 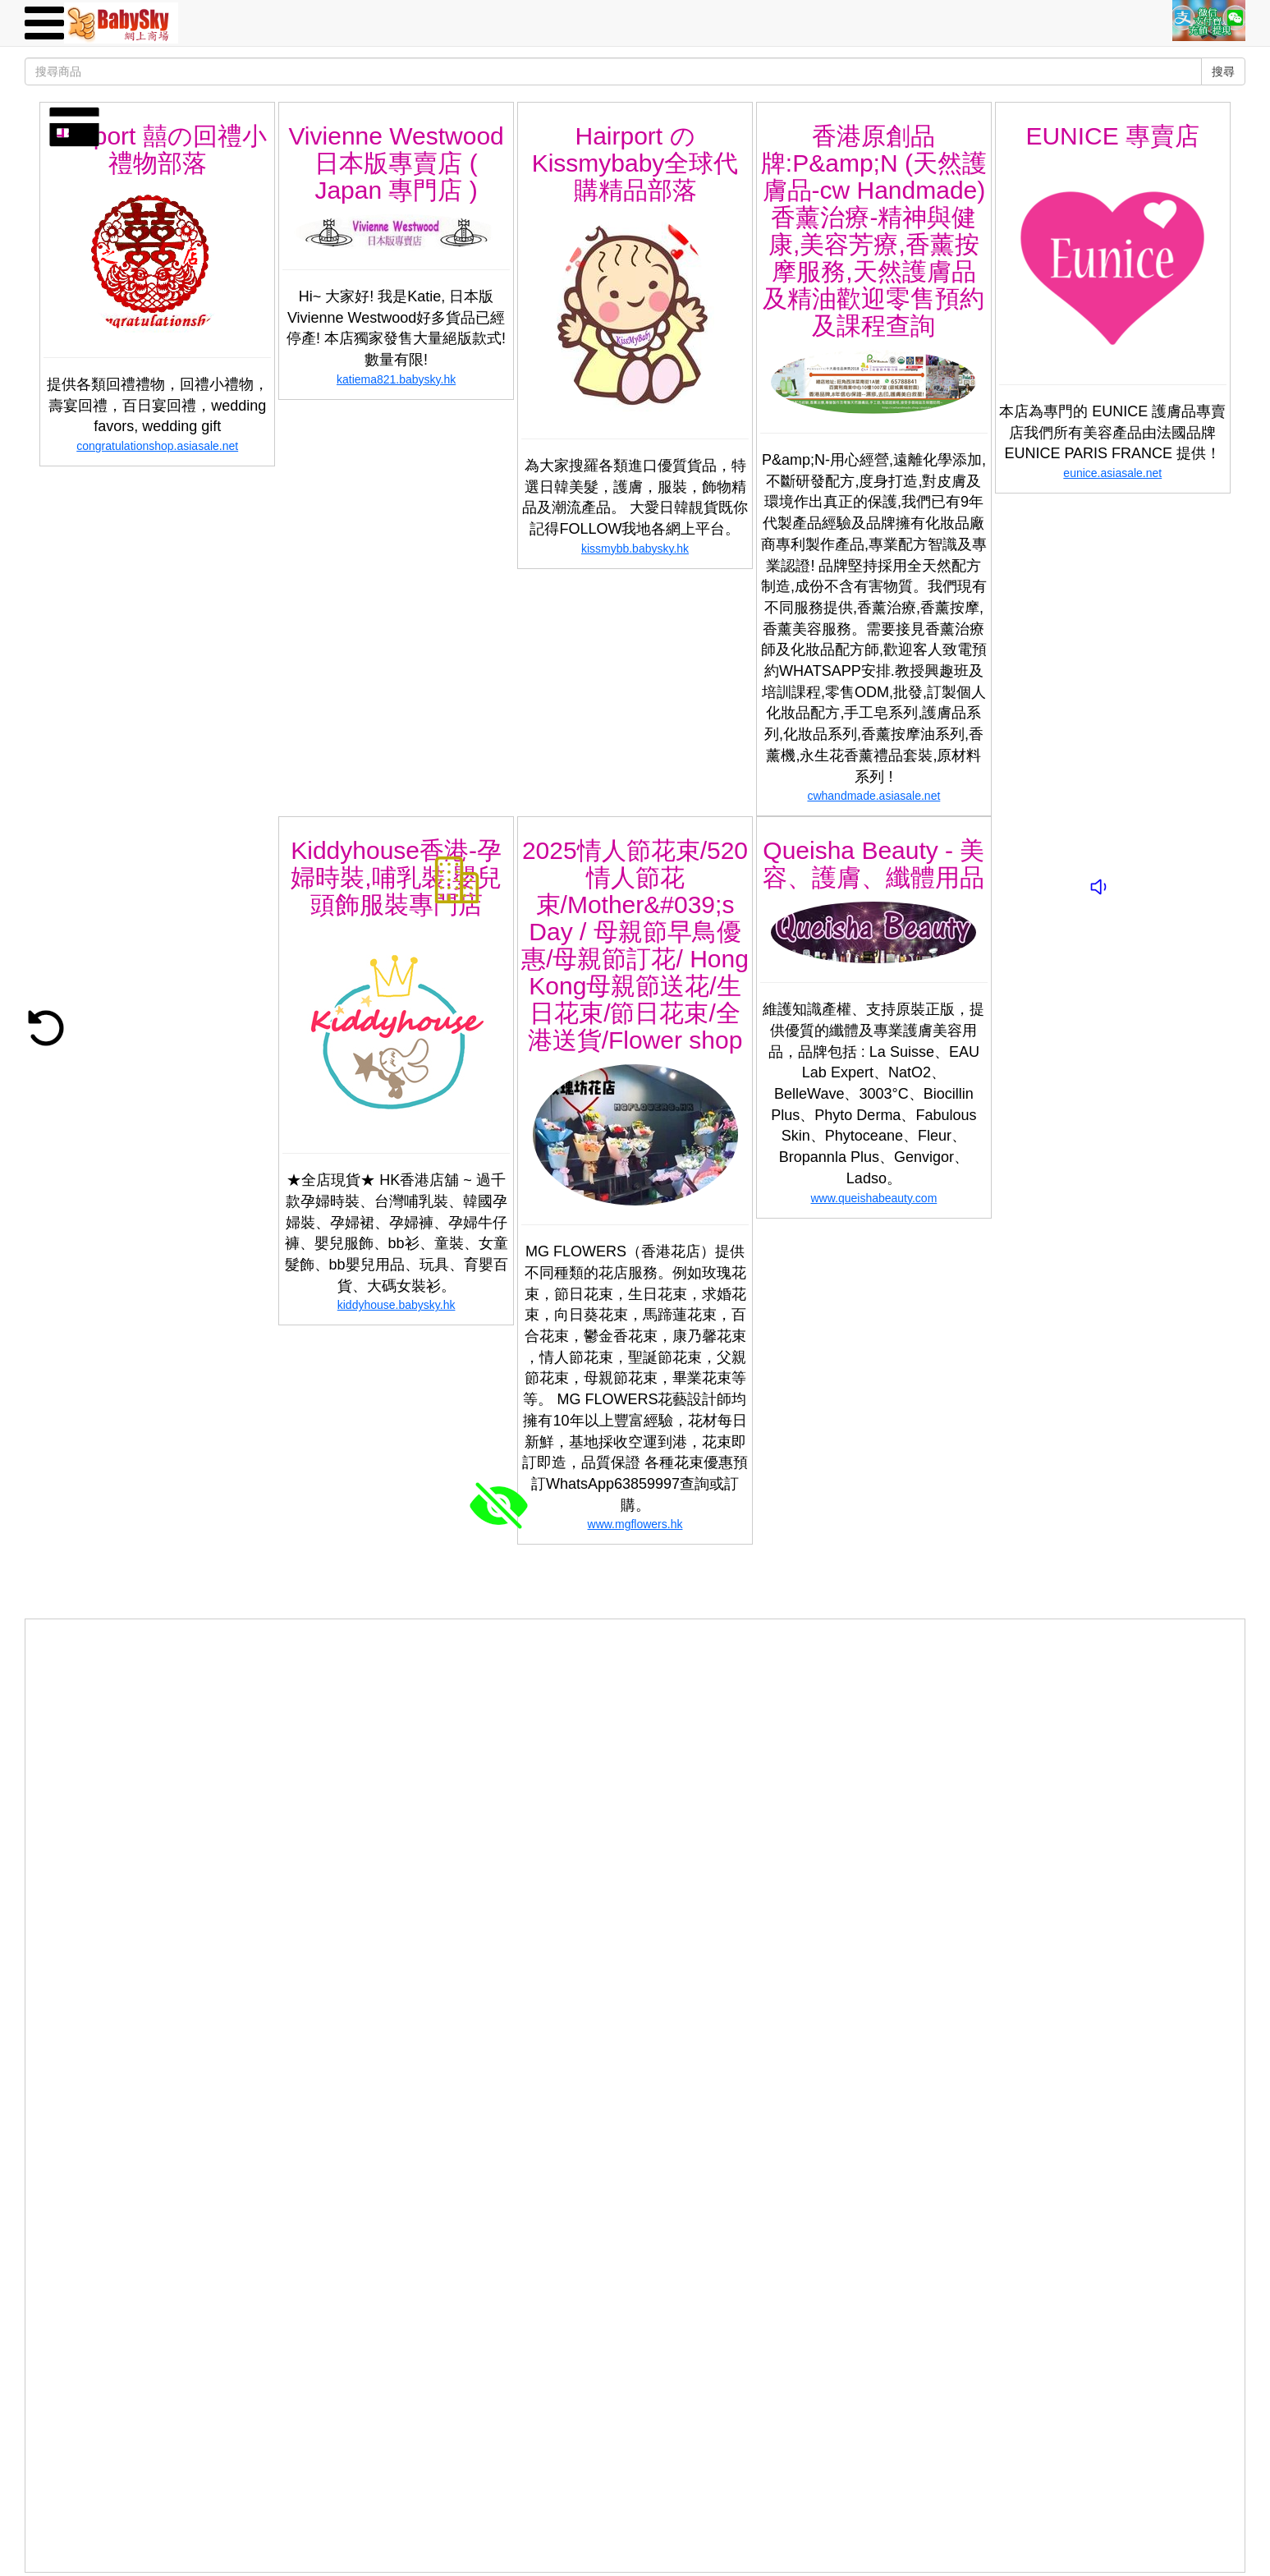 What do you see at coordinates (1098, 887) in the screenshot?
I see `adjust audio to low volume level` at bounding box center [1098, 887].